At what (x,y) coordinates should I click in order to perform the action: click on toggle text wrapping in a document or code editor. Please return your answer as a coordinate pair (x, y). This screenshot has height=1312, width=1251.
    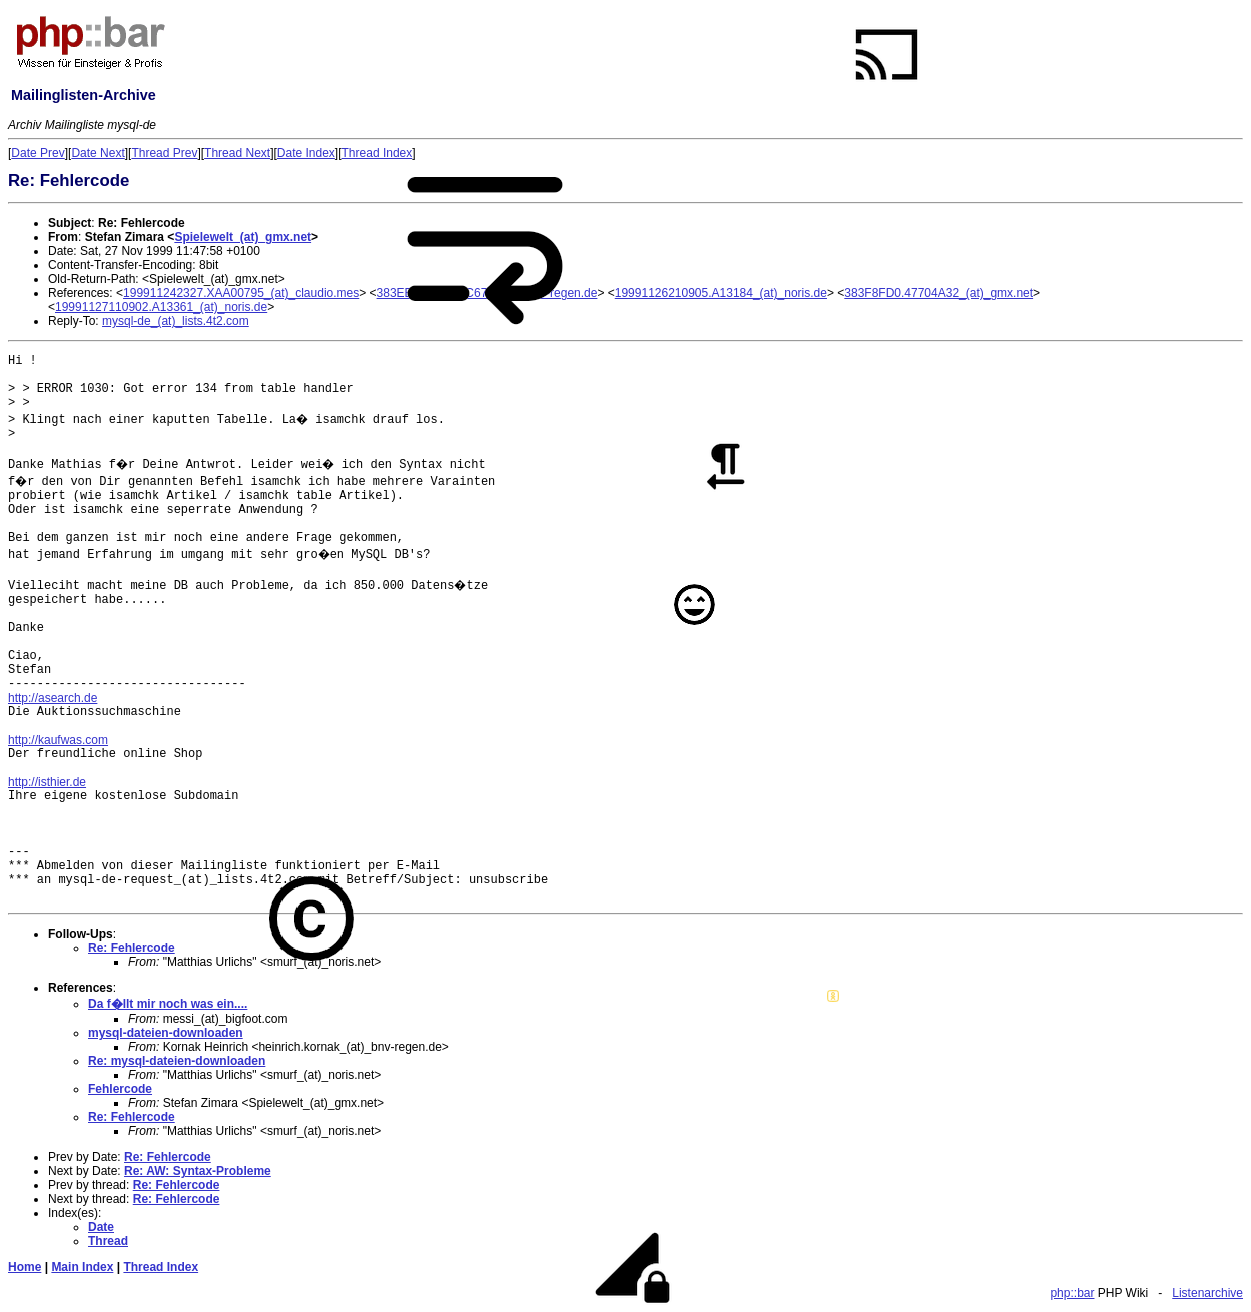
    Looking at the image, I should click on (485, 239).